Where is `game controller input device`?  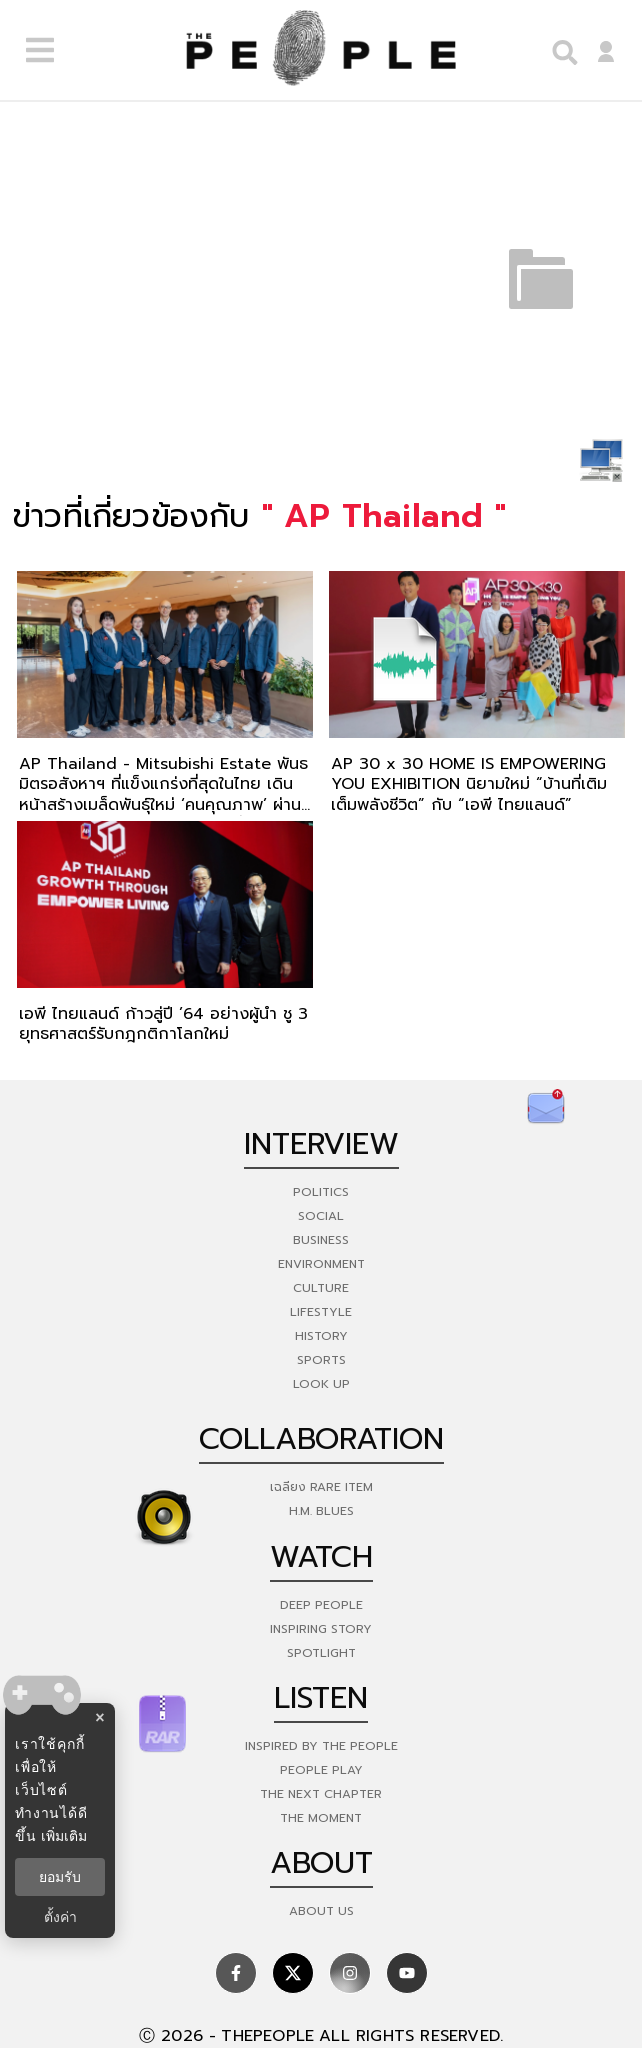
game controller input device is located at coordinates (42, 1695).